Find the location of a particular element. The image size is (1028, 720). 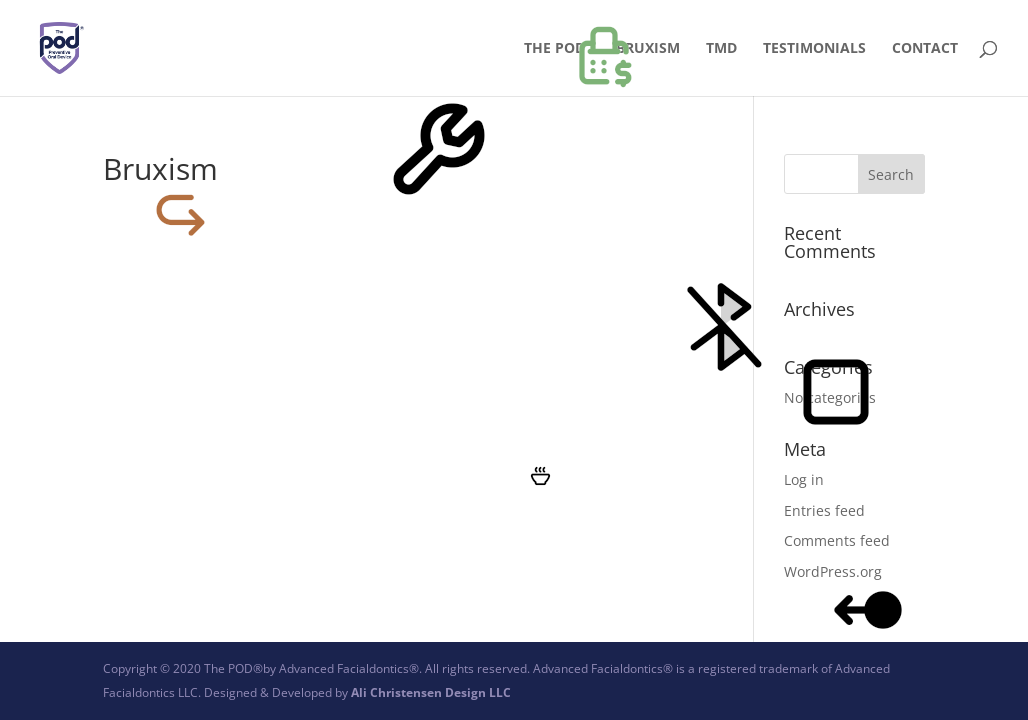

bluetooth is disabled or turned off is located at coordinates (721, 327).